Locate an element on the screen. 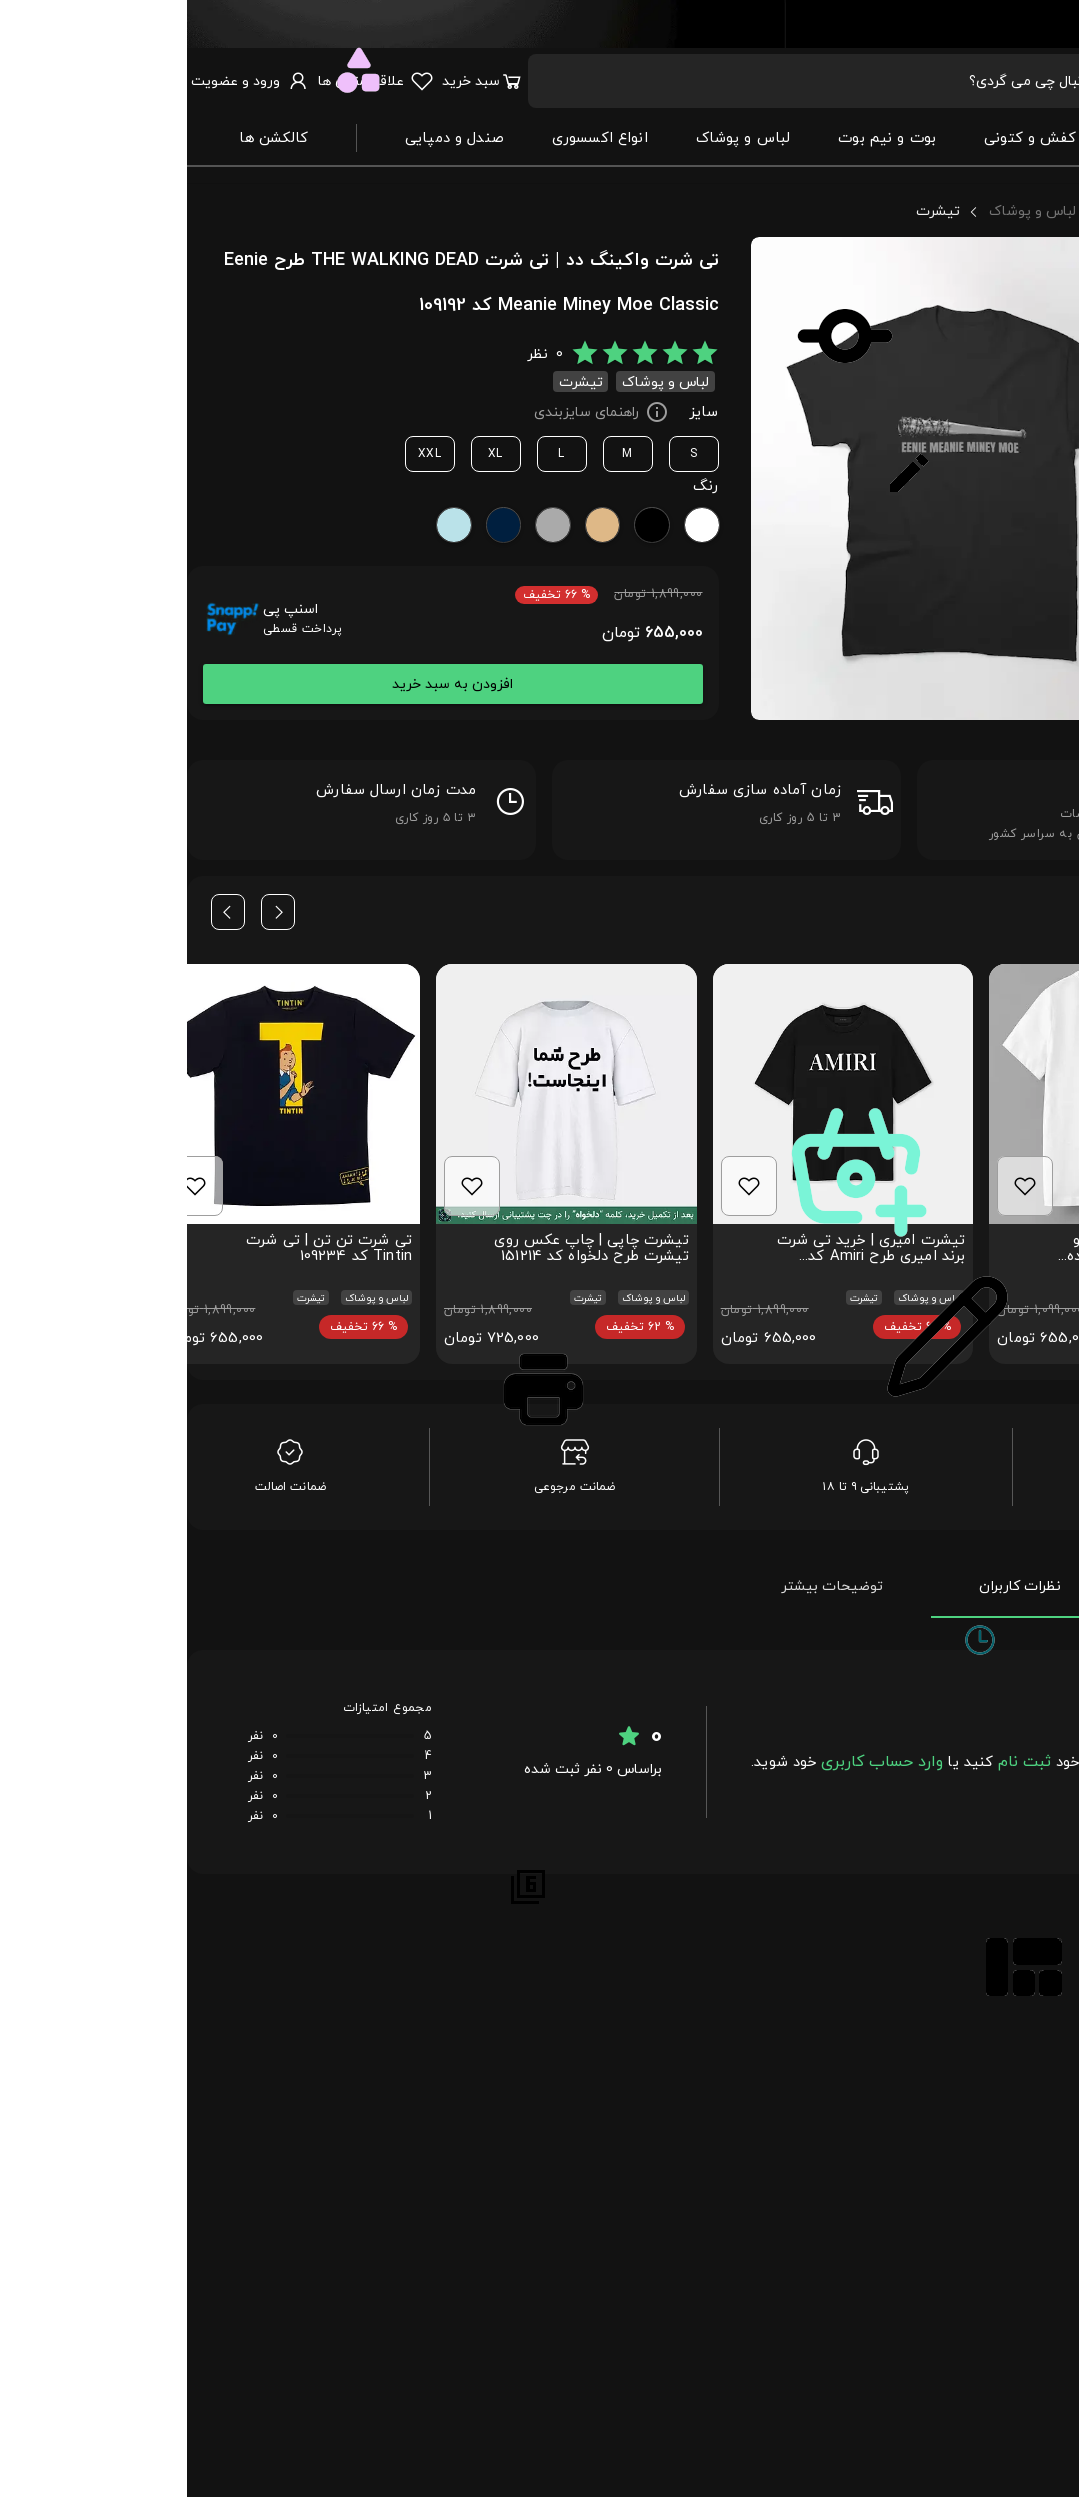  access shape tools or drawing options is located at coordinates (359, 71).